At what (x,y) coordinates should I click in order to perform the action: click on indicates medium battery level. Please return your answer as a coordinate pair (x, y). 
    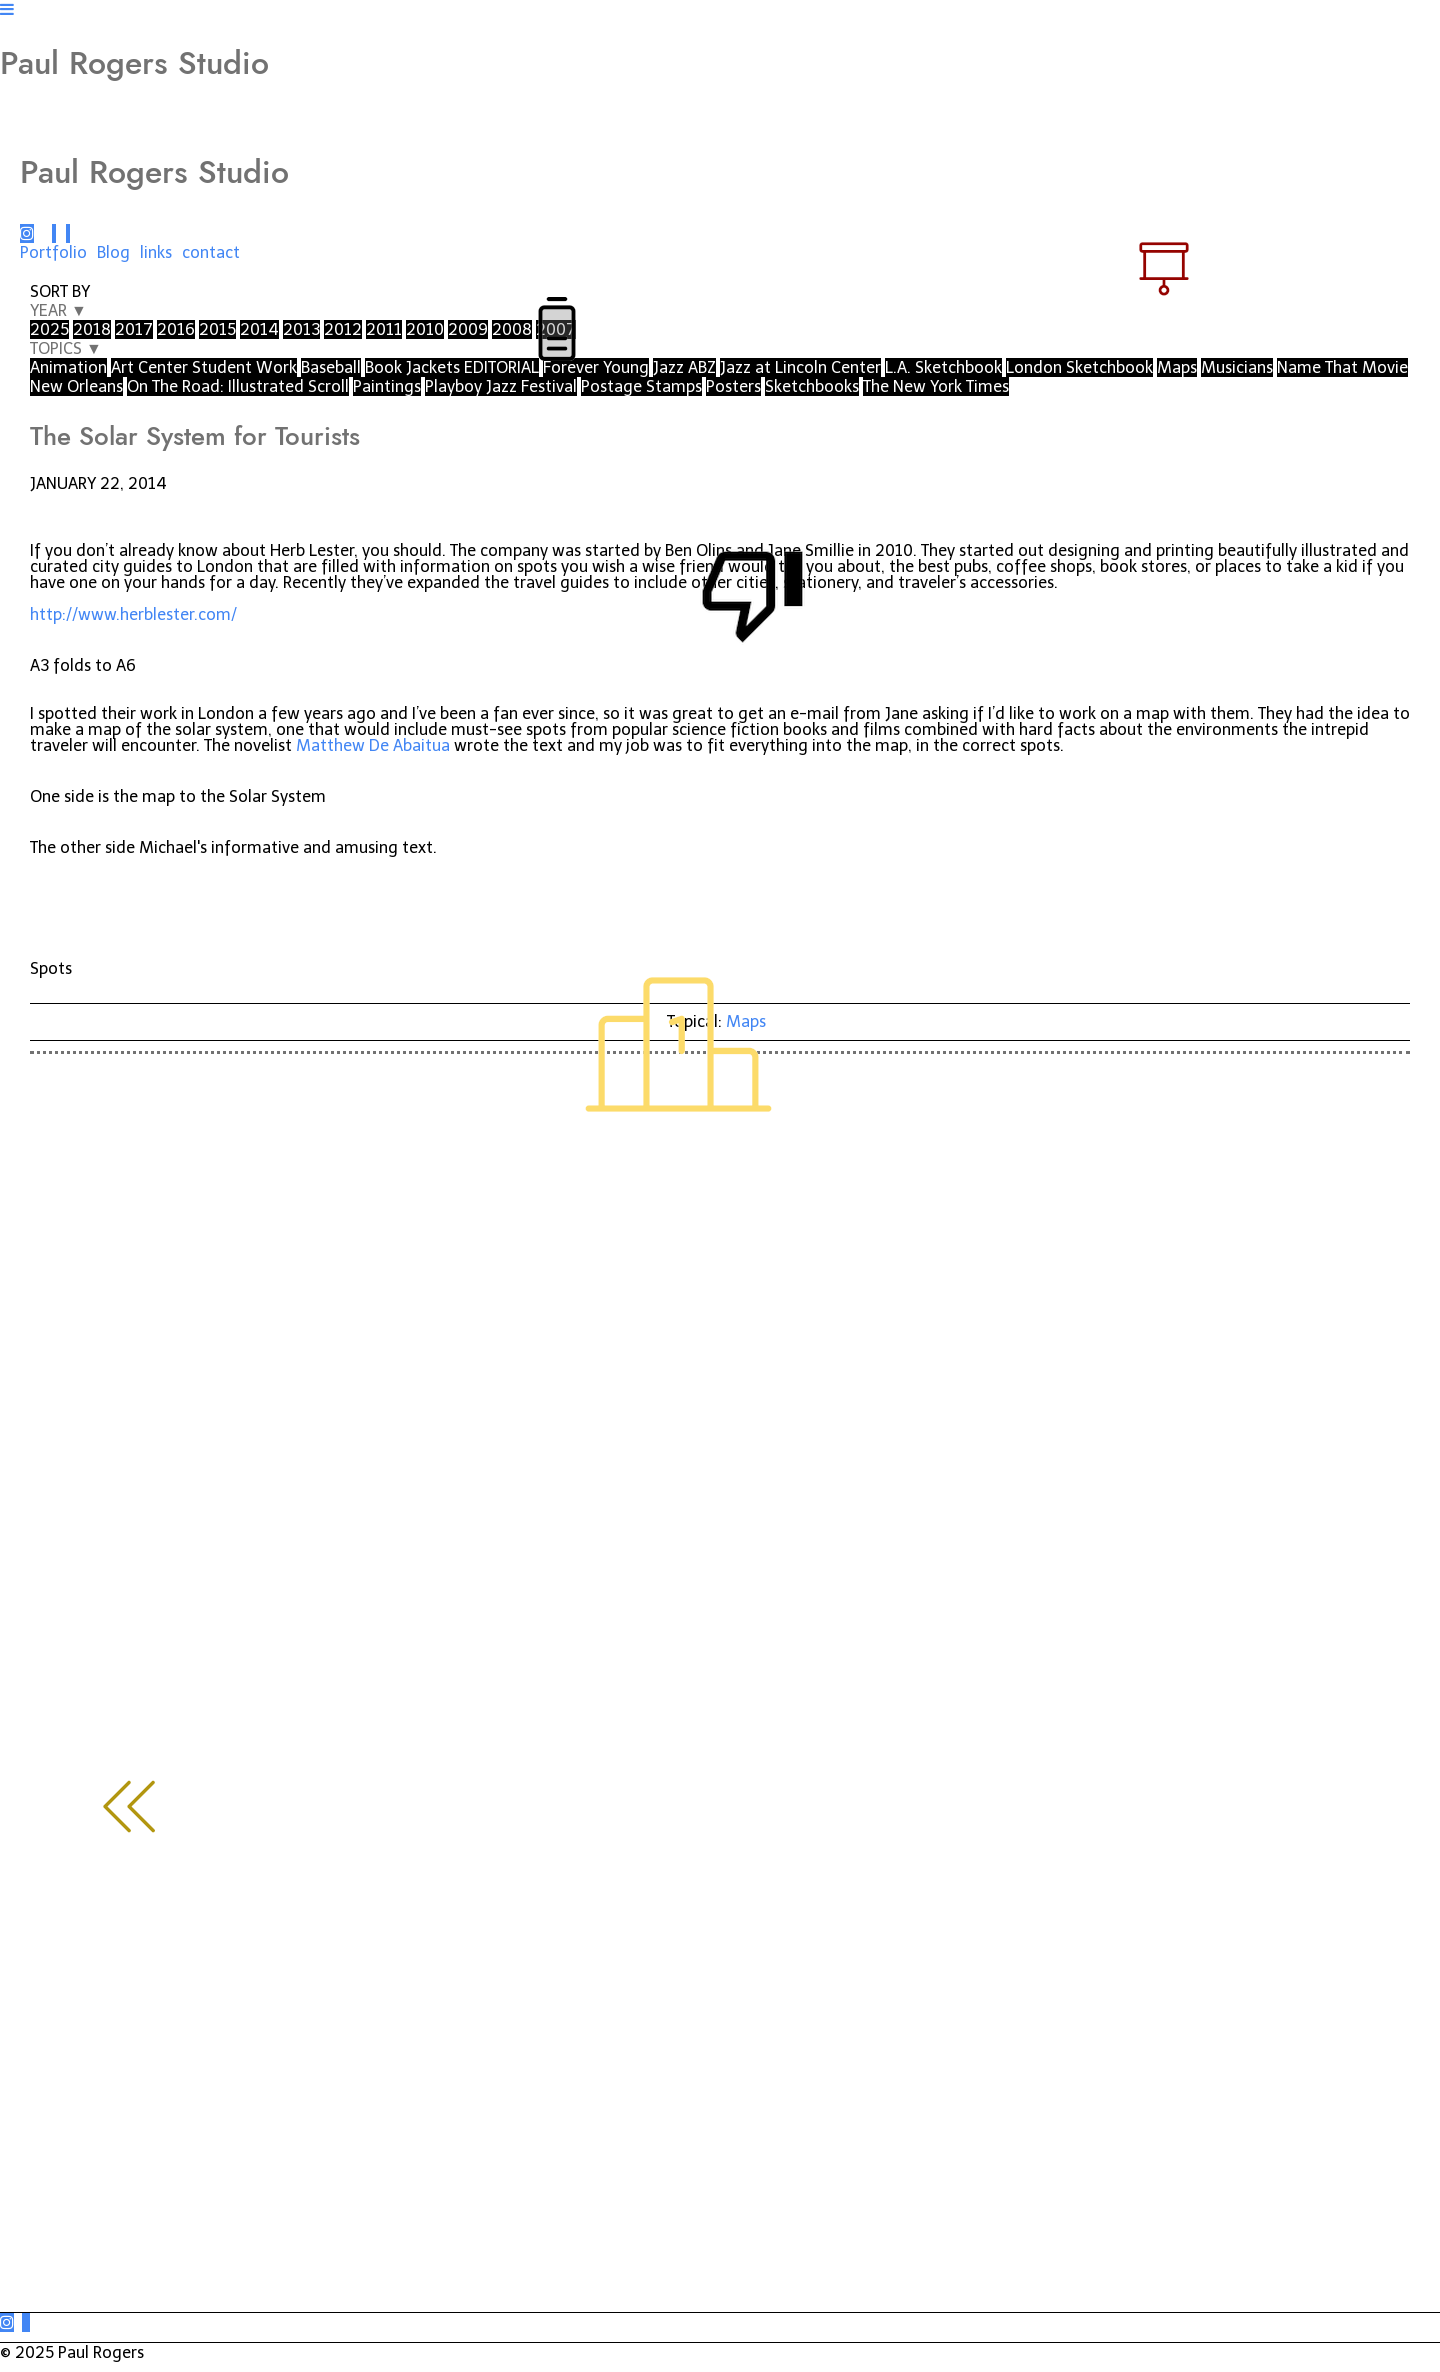
    Looking at the image, I should click on (557, 330).